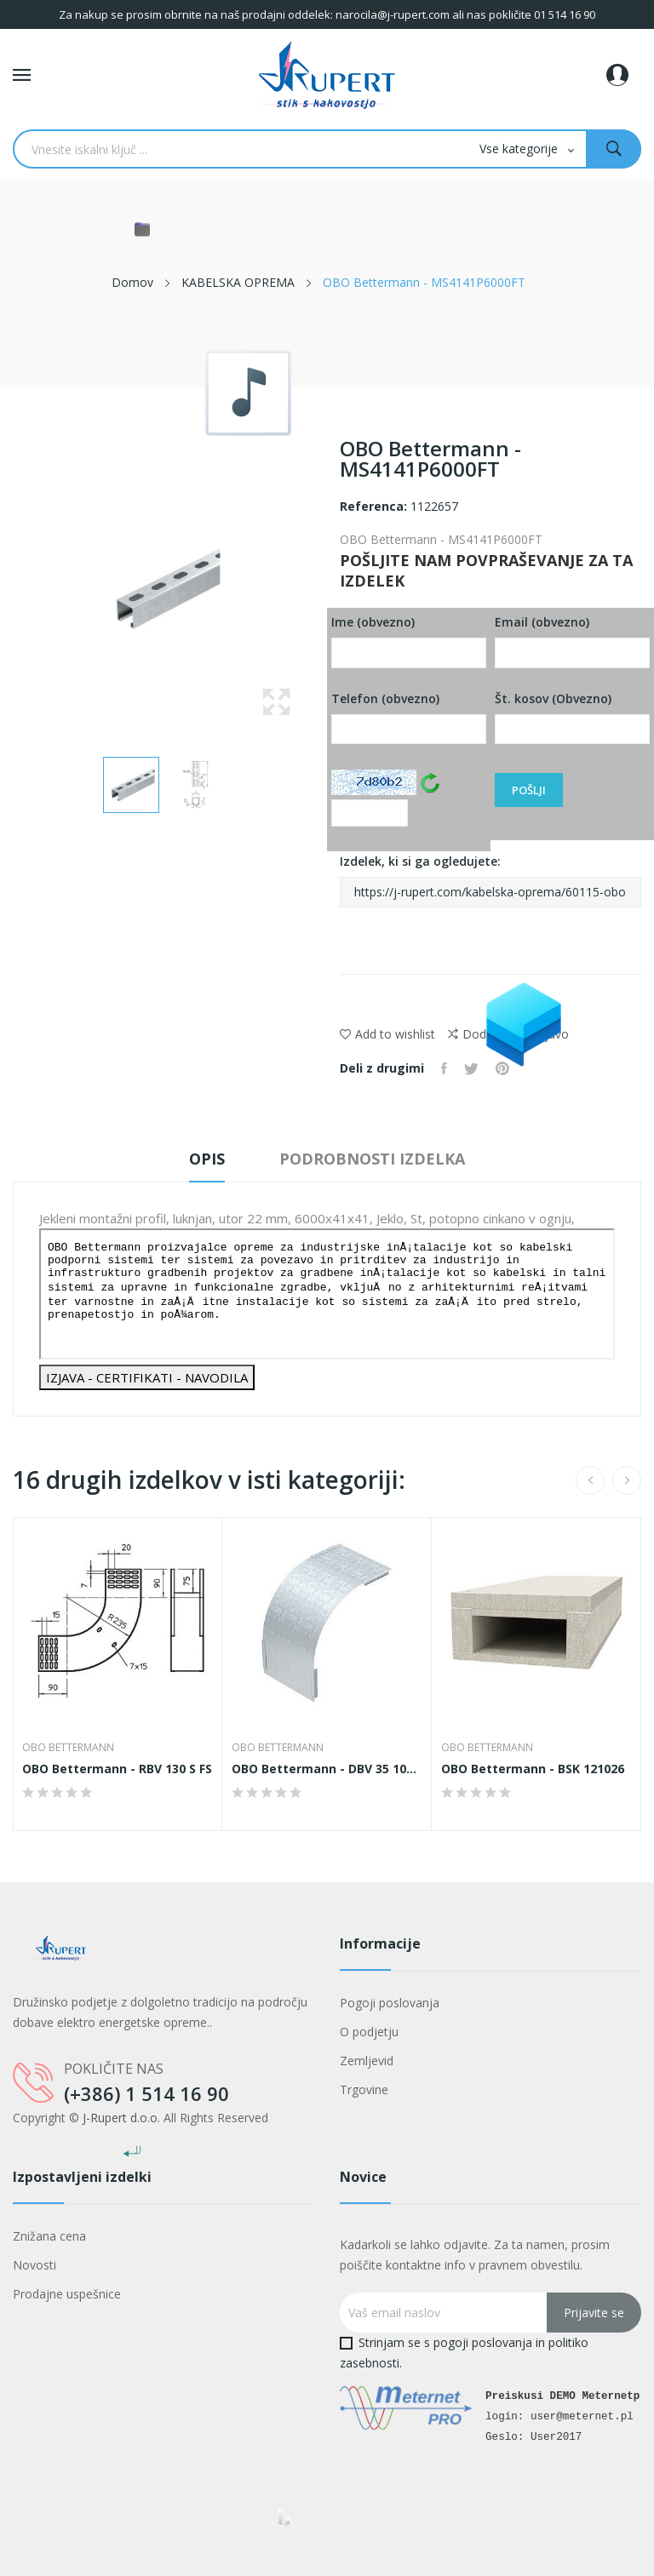  Describe the element at coordinates (524, 1025) in the screenshot. I see `open the assistant app` at that location.